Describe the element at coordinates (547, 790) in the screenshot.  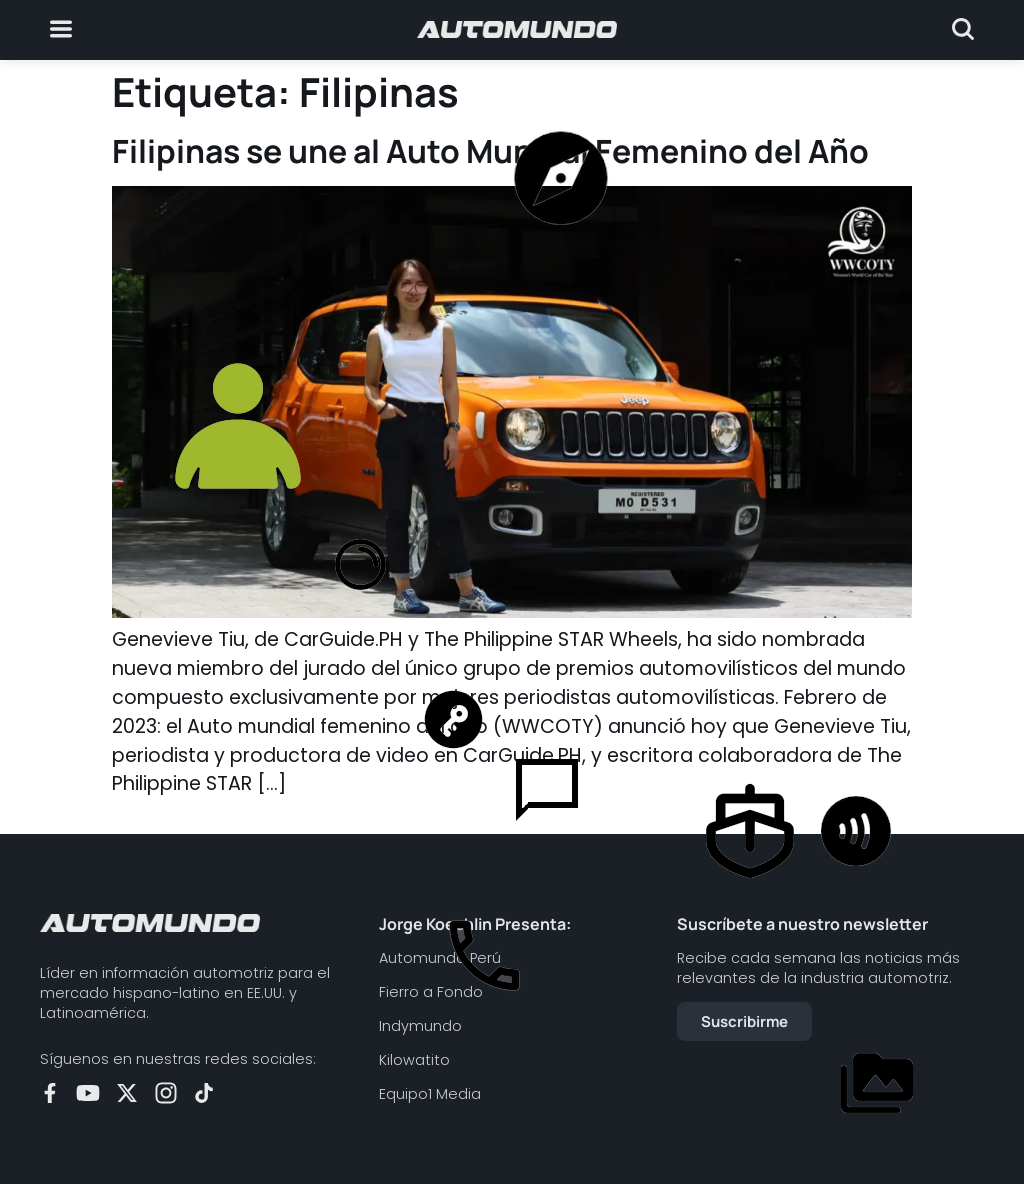
I see `open chat or messaging` at that location.